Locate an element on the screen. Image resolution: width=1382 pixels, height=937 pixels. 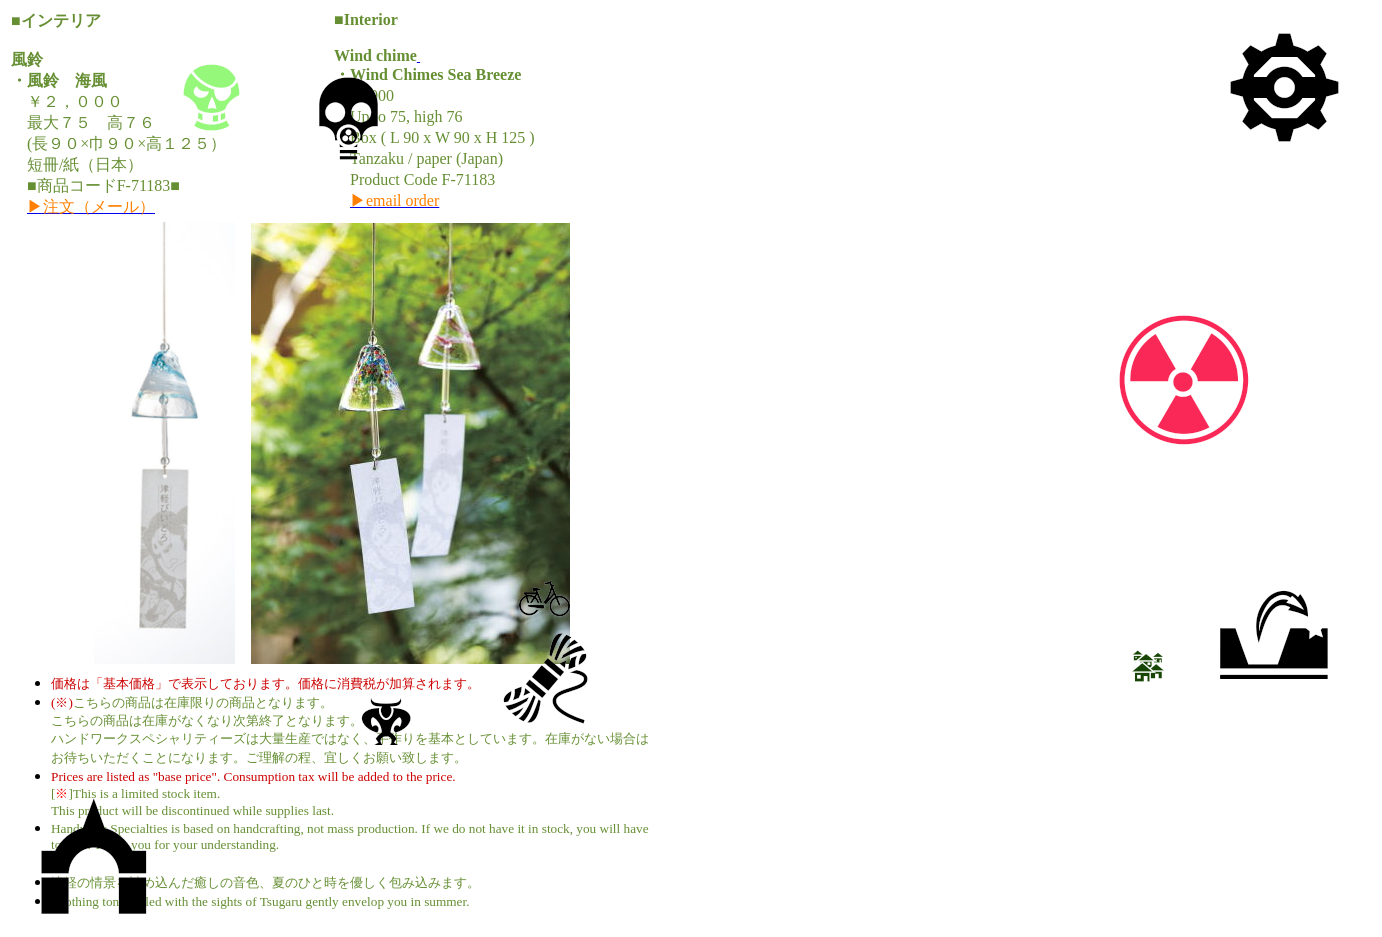
access bridge-building or construction features is located at coordinates (94, 856).